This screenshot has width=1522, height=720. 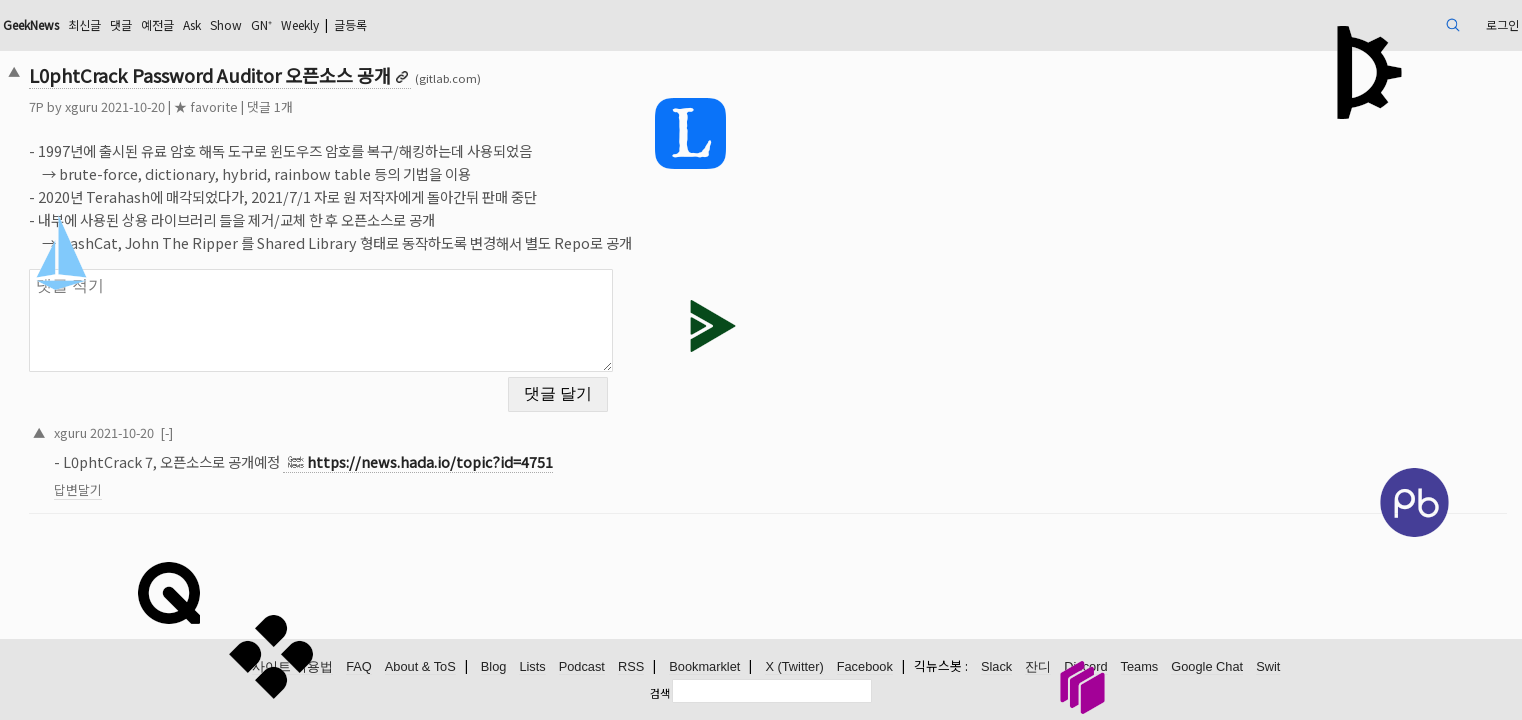 What do you see at coordinates (1414, 502) in the screenshot?
I see `prepbytes logo` at bounding box center [1414, 502].